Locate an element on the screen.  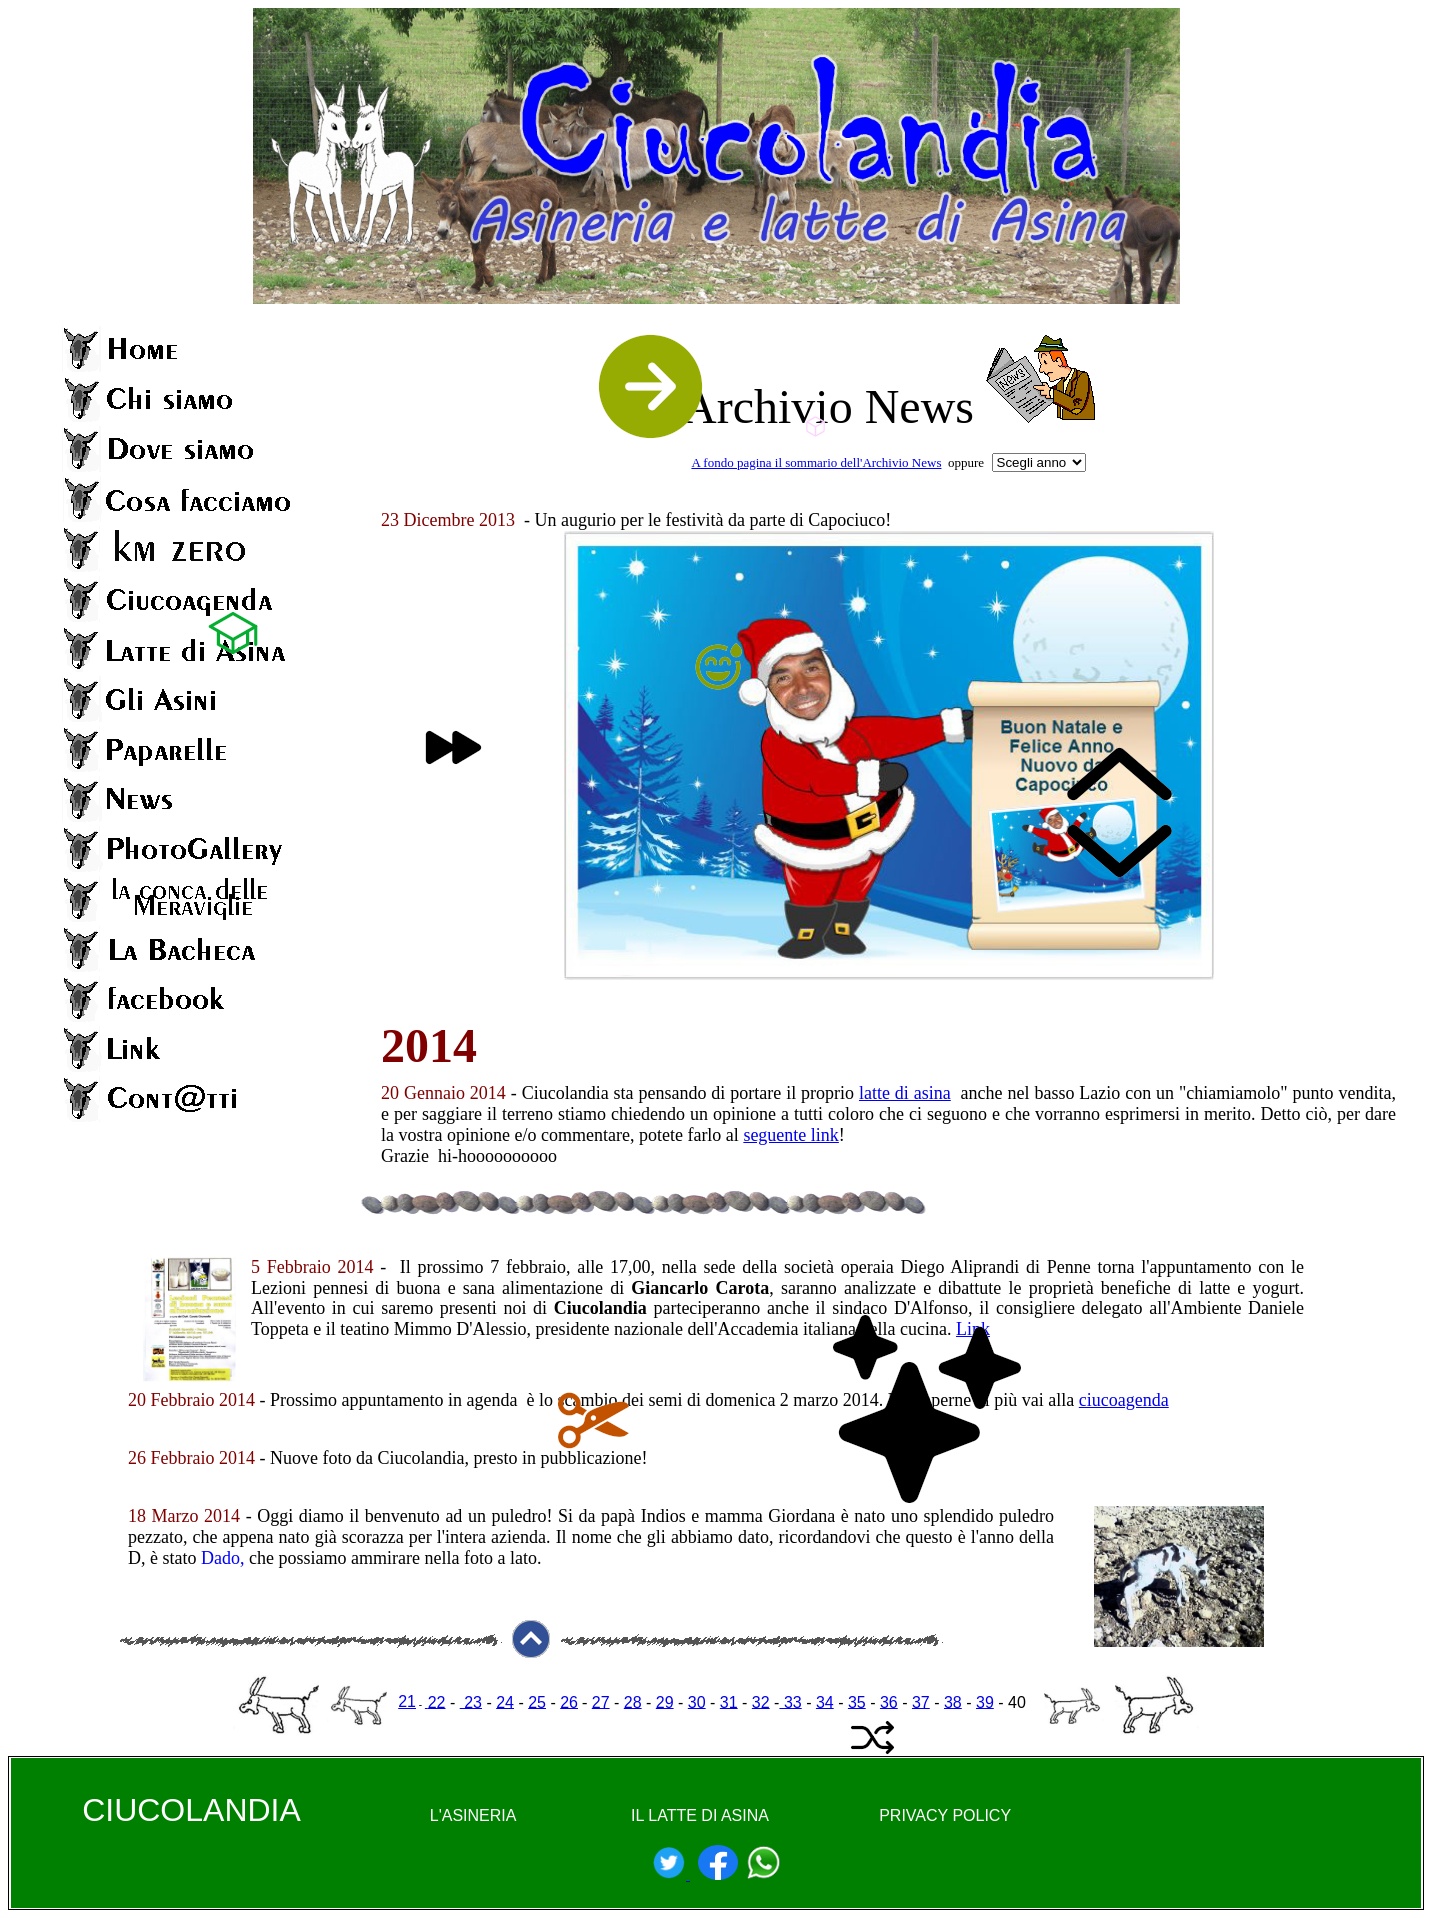
skip to the next track is located at coordinates (453, 747).